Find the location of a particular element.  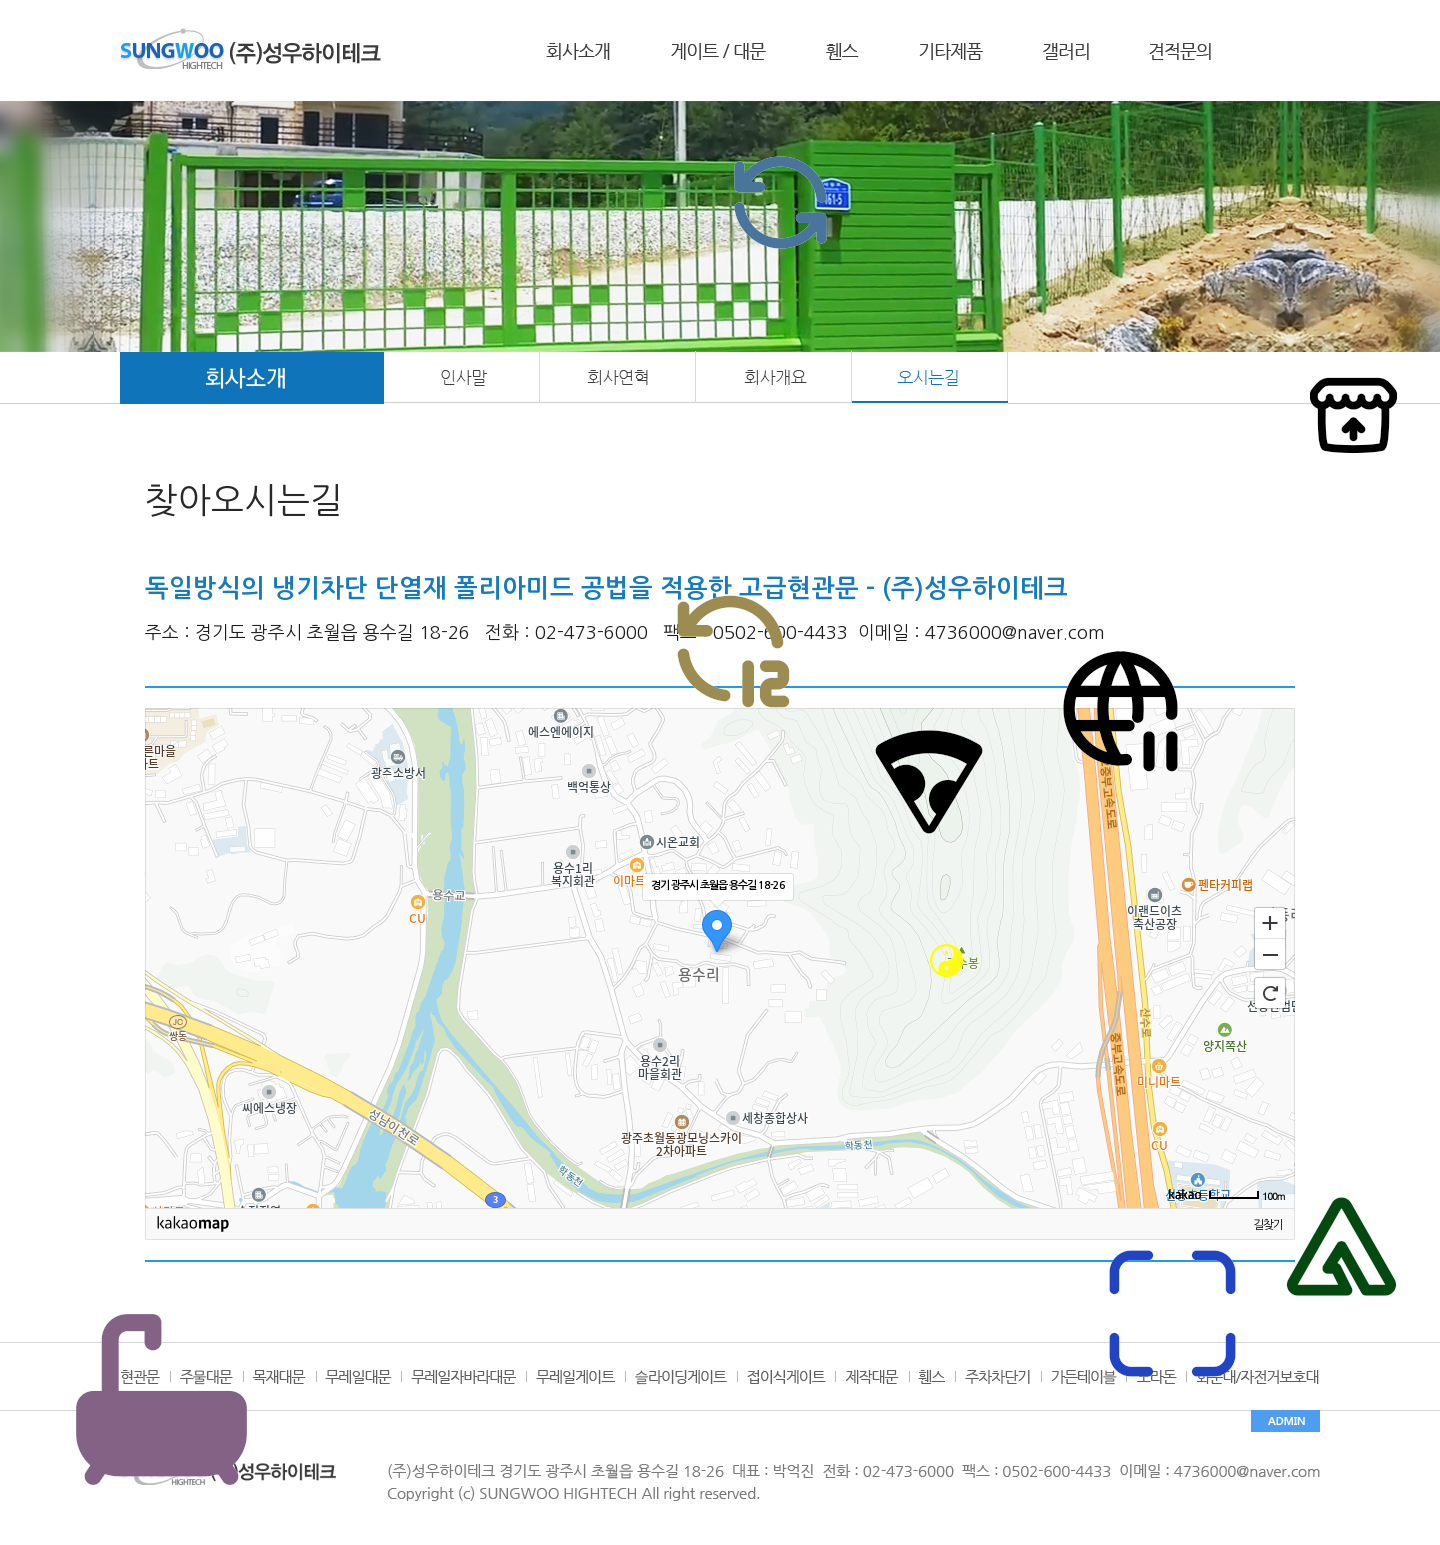

visit itch.io game marketplace is located at coordinates (1353, 413).